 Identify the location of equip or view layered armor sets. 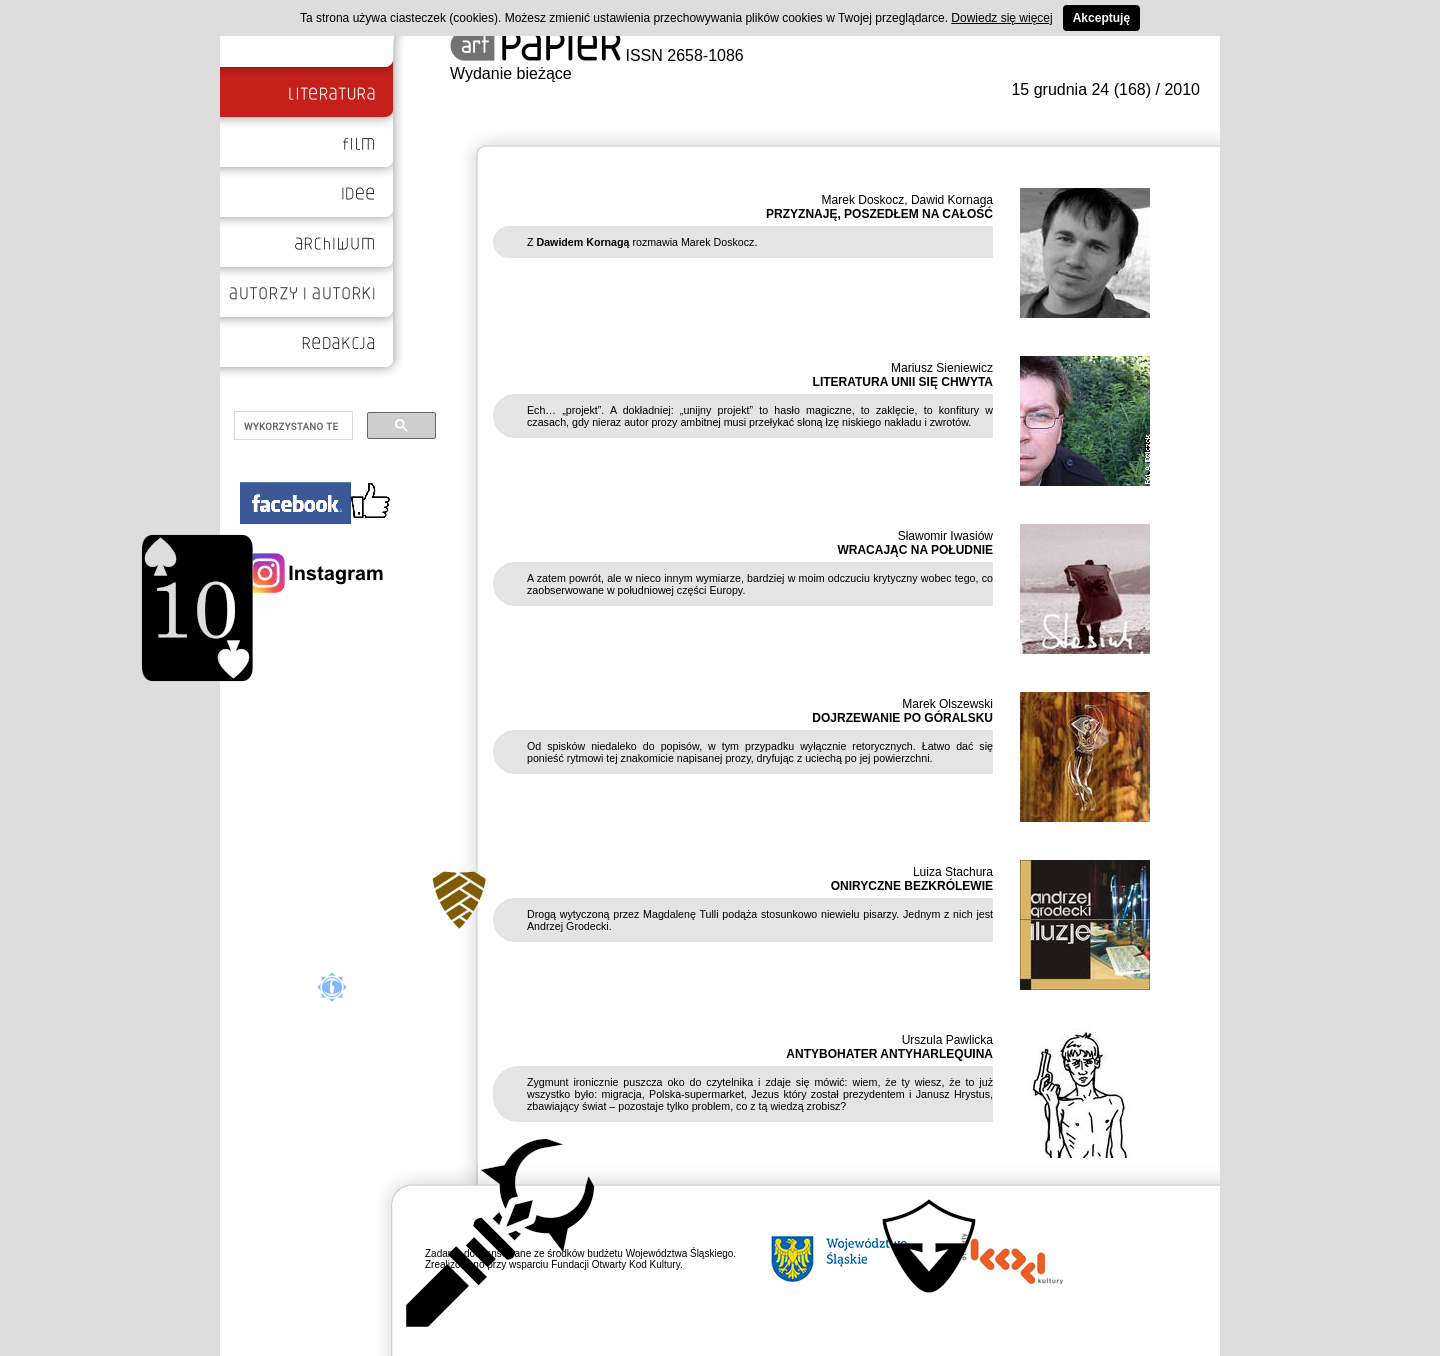
(459, 900).